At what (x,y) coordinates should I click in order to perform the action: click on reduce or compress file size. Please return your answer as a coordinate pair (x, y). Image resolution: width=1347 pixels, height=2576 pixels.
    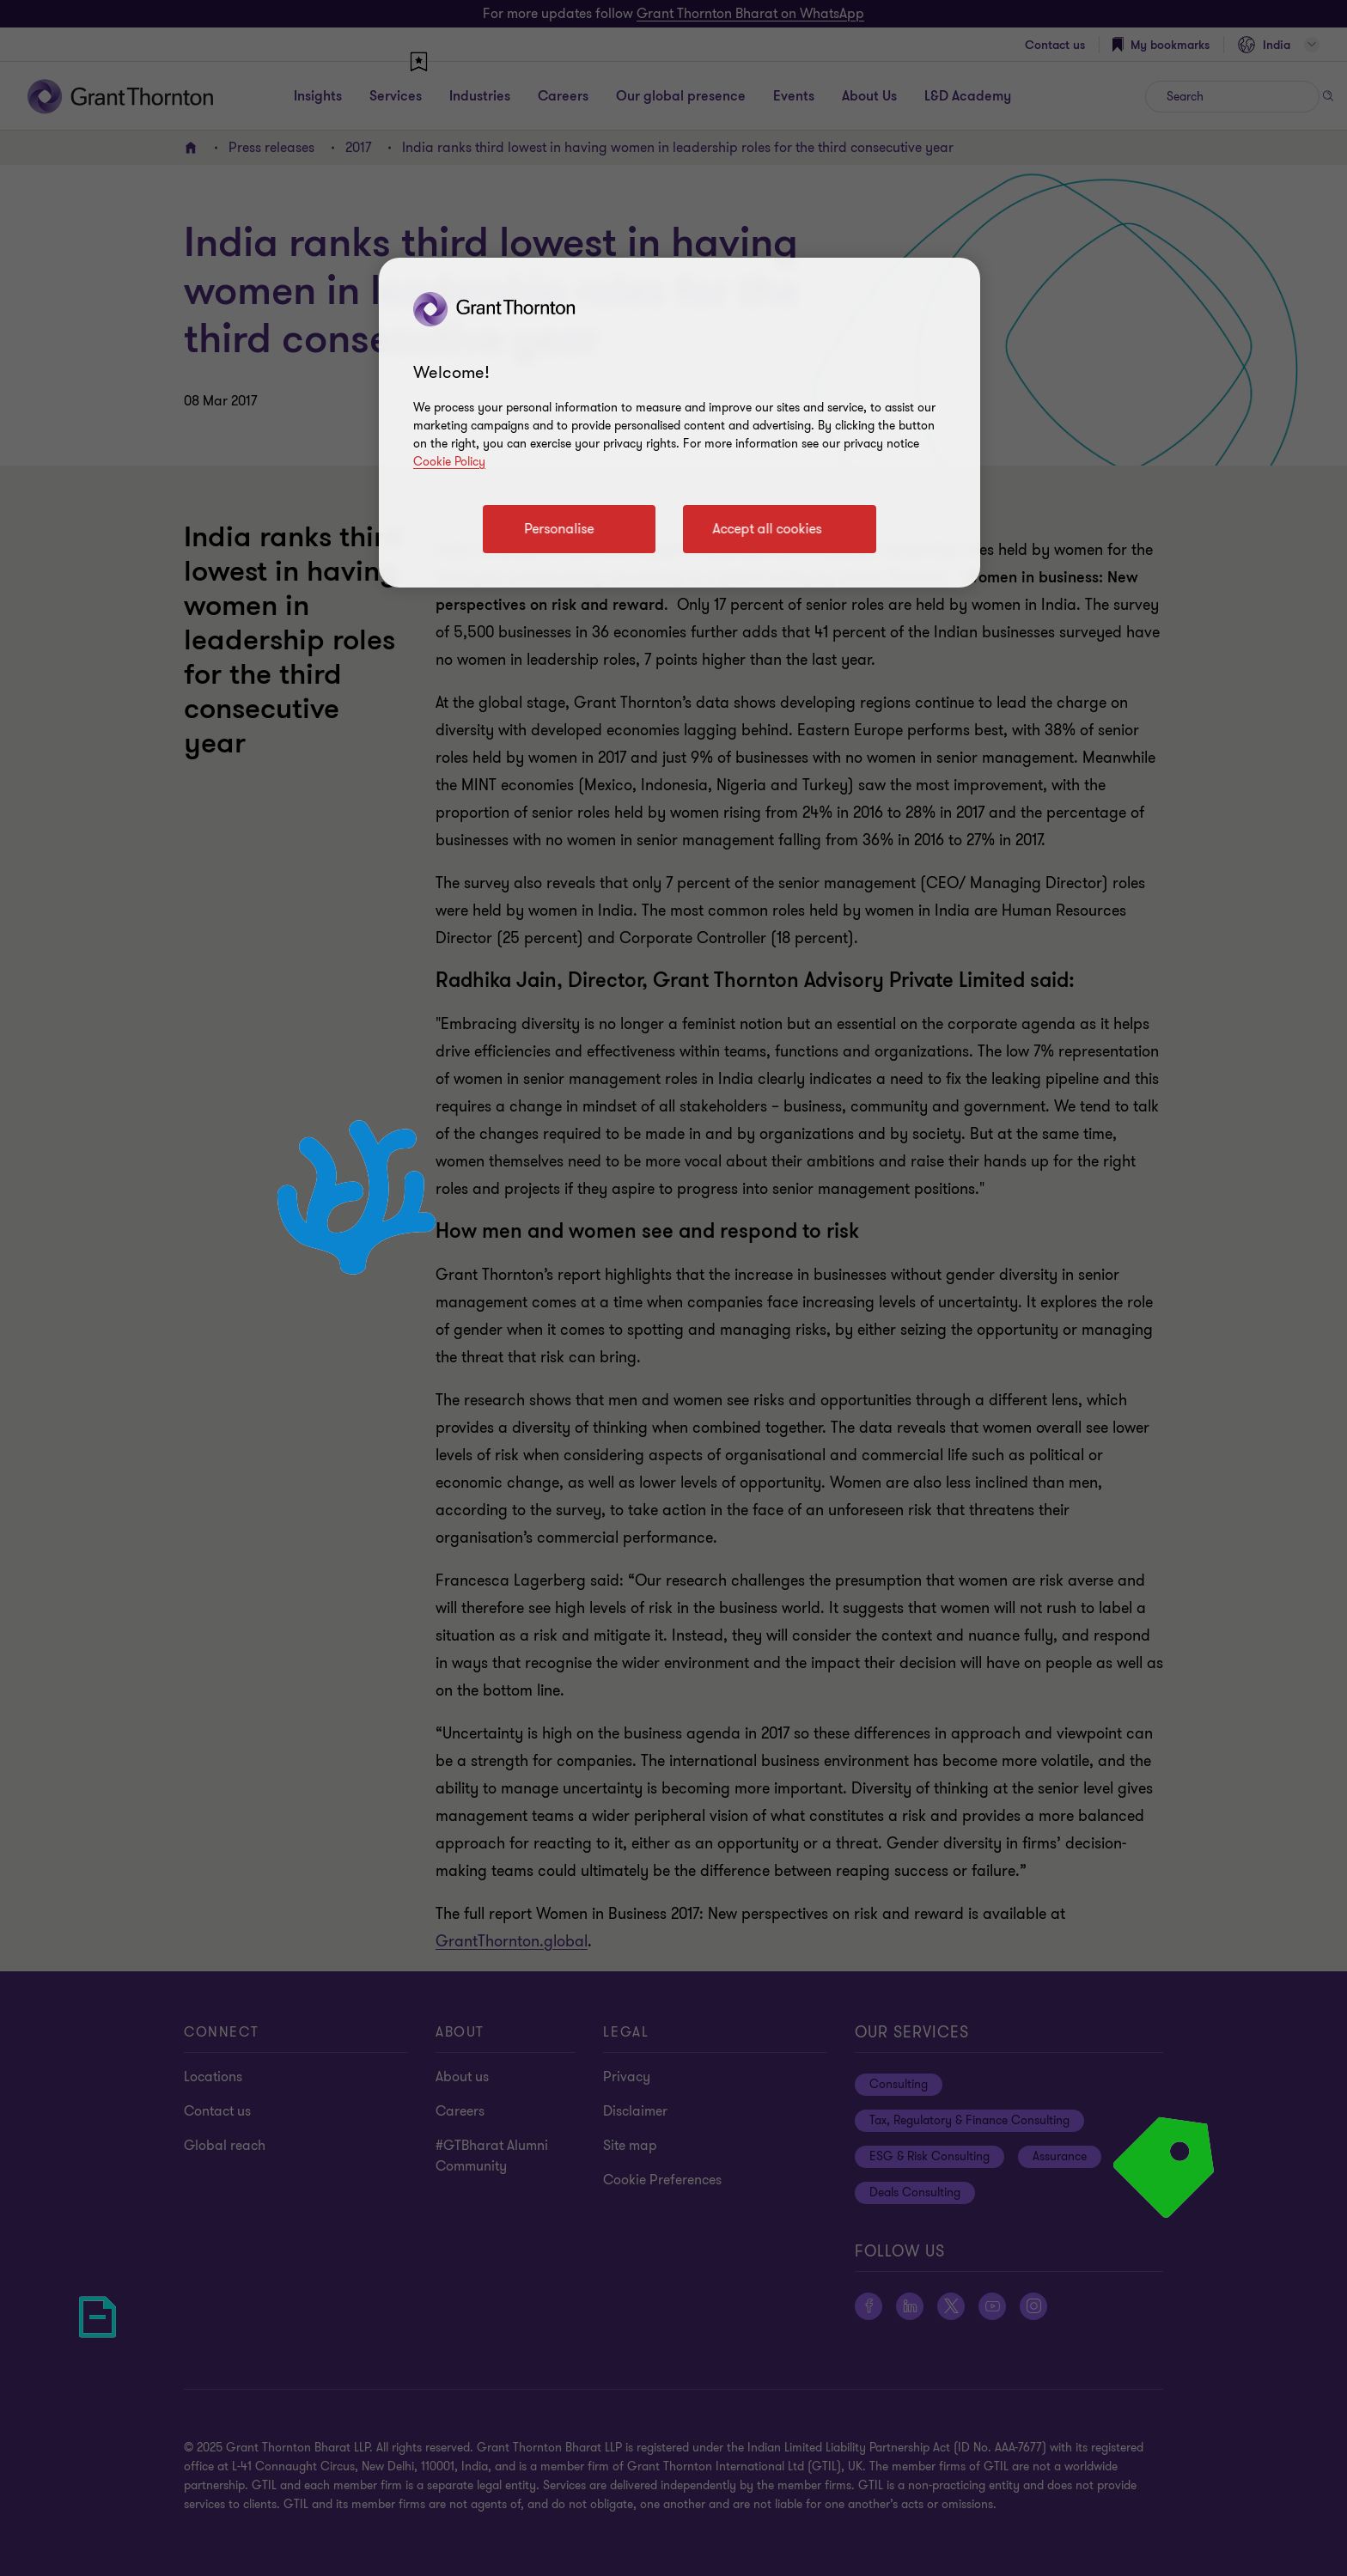
    Looking at the image, I should click on (97, 2317).